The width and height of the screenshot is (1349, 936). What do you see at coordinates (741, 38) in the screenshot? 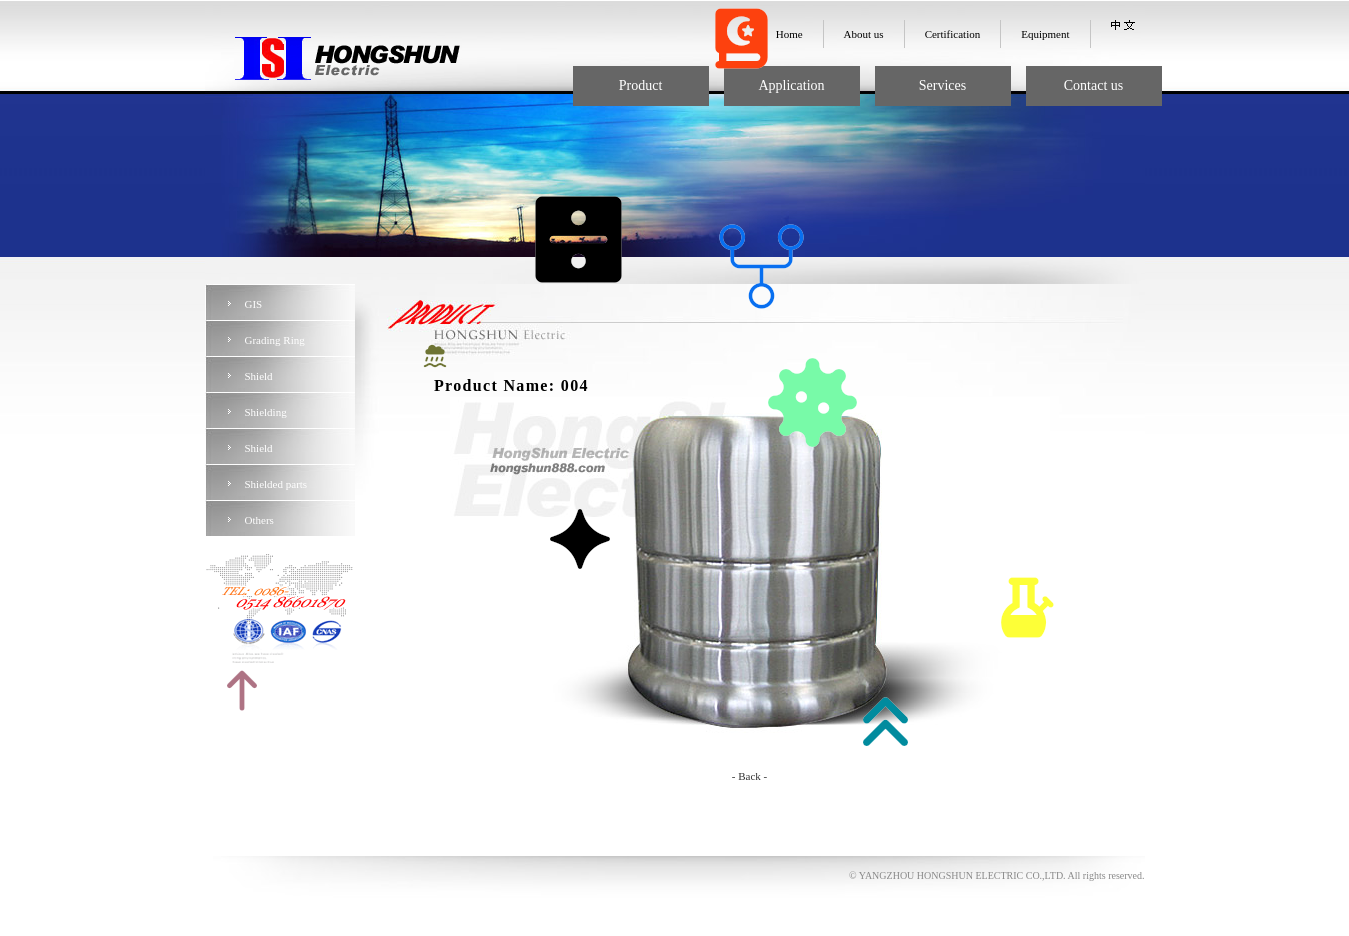
I see `access quran or islamic religious text` at bounding box center [741, 38].